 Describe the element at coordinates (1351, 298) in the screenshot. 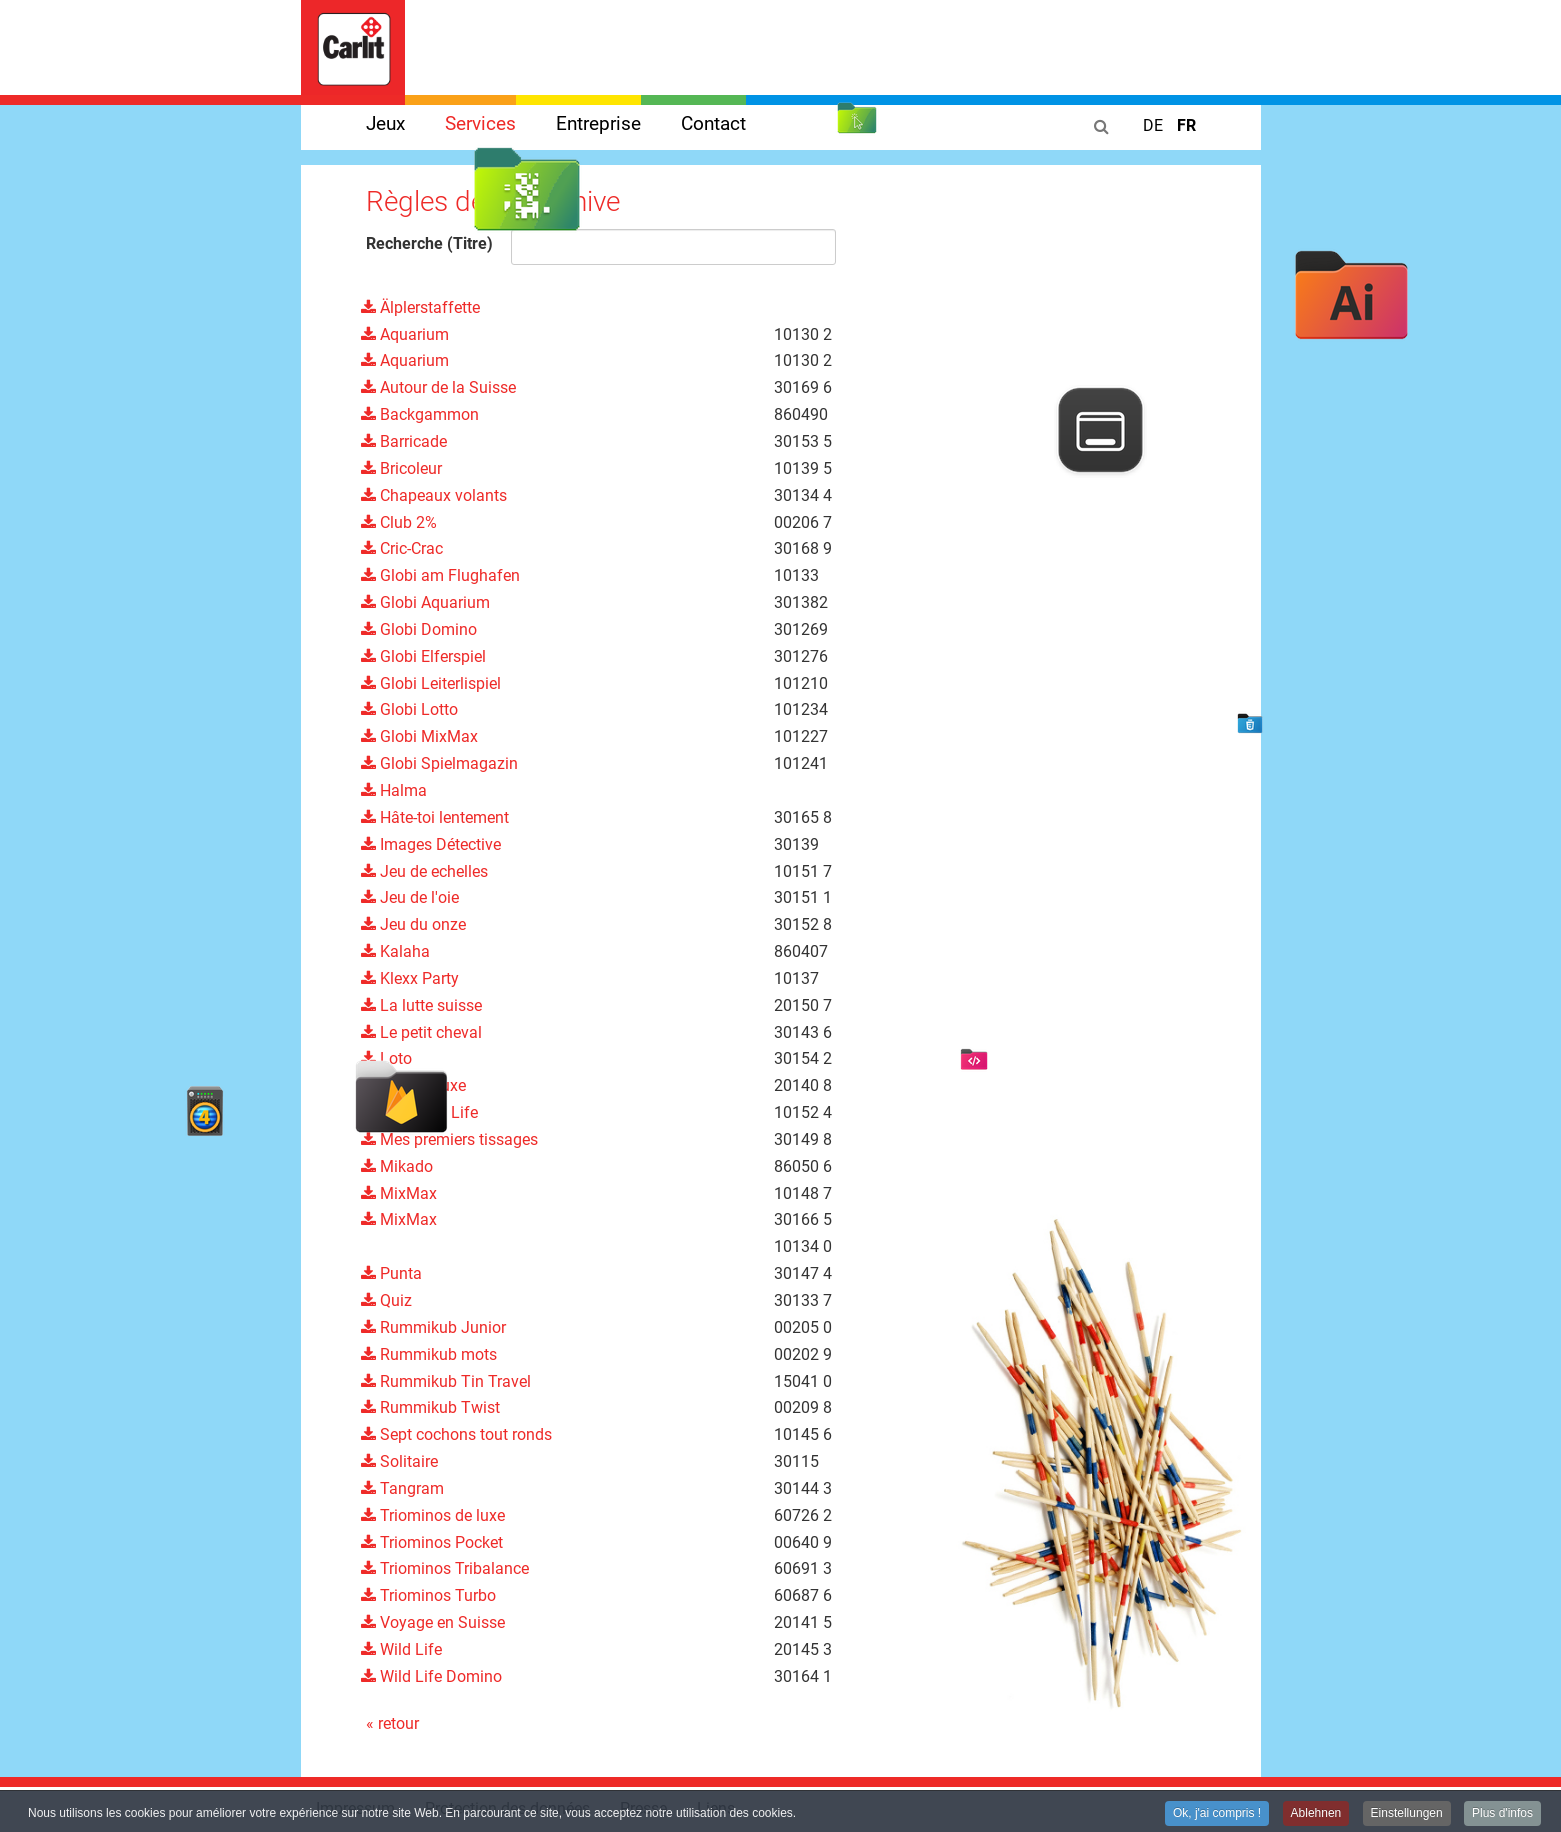

I see `open folder containing Adobe Illustrator files` at that location.